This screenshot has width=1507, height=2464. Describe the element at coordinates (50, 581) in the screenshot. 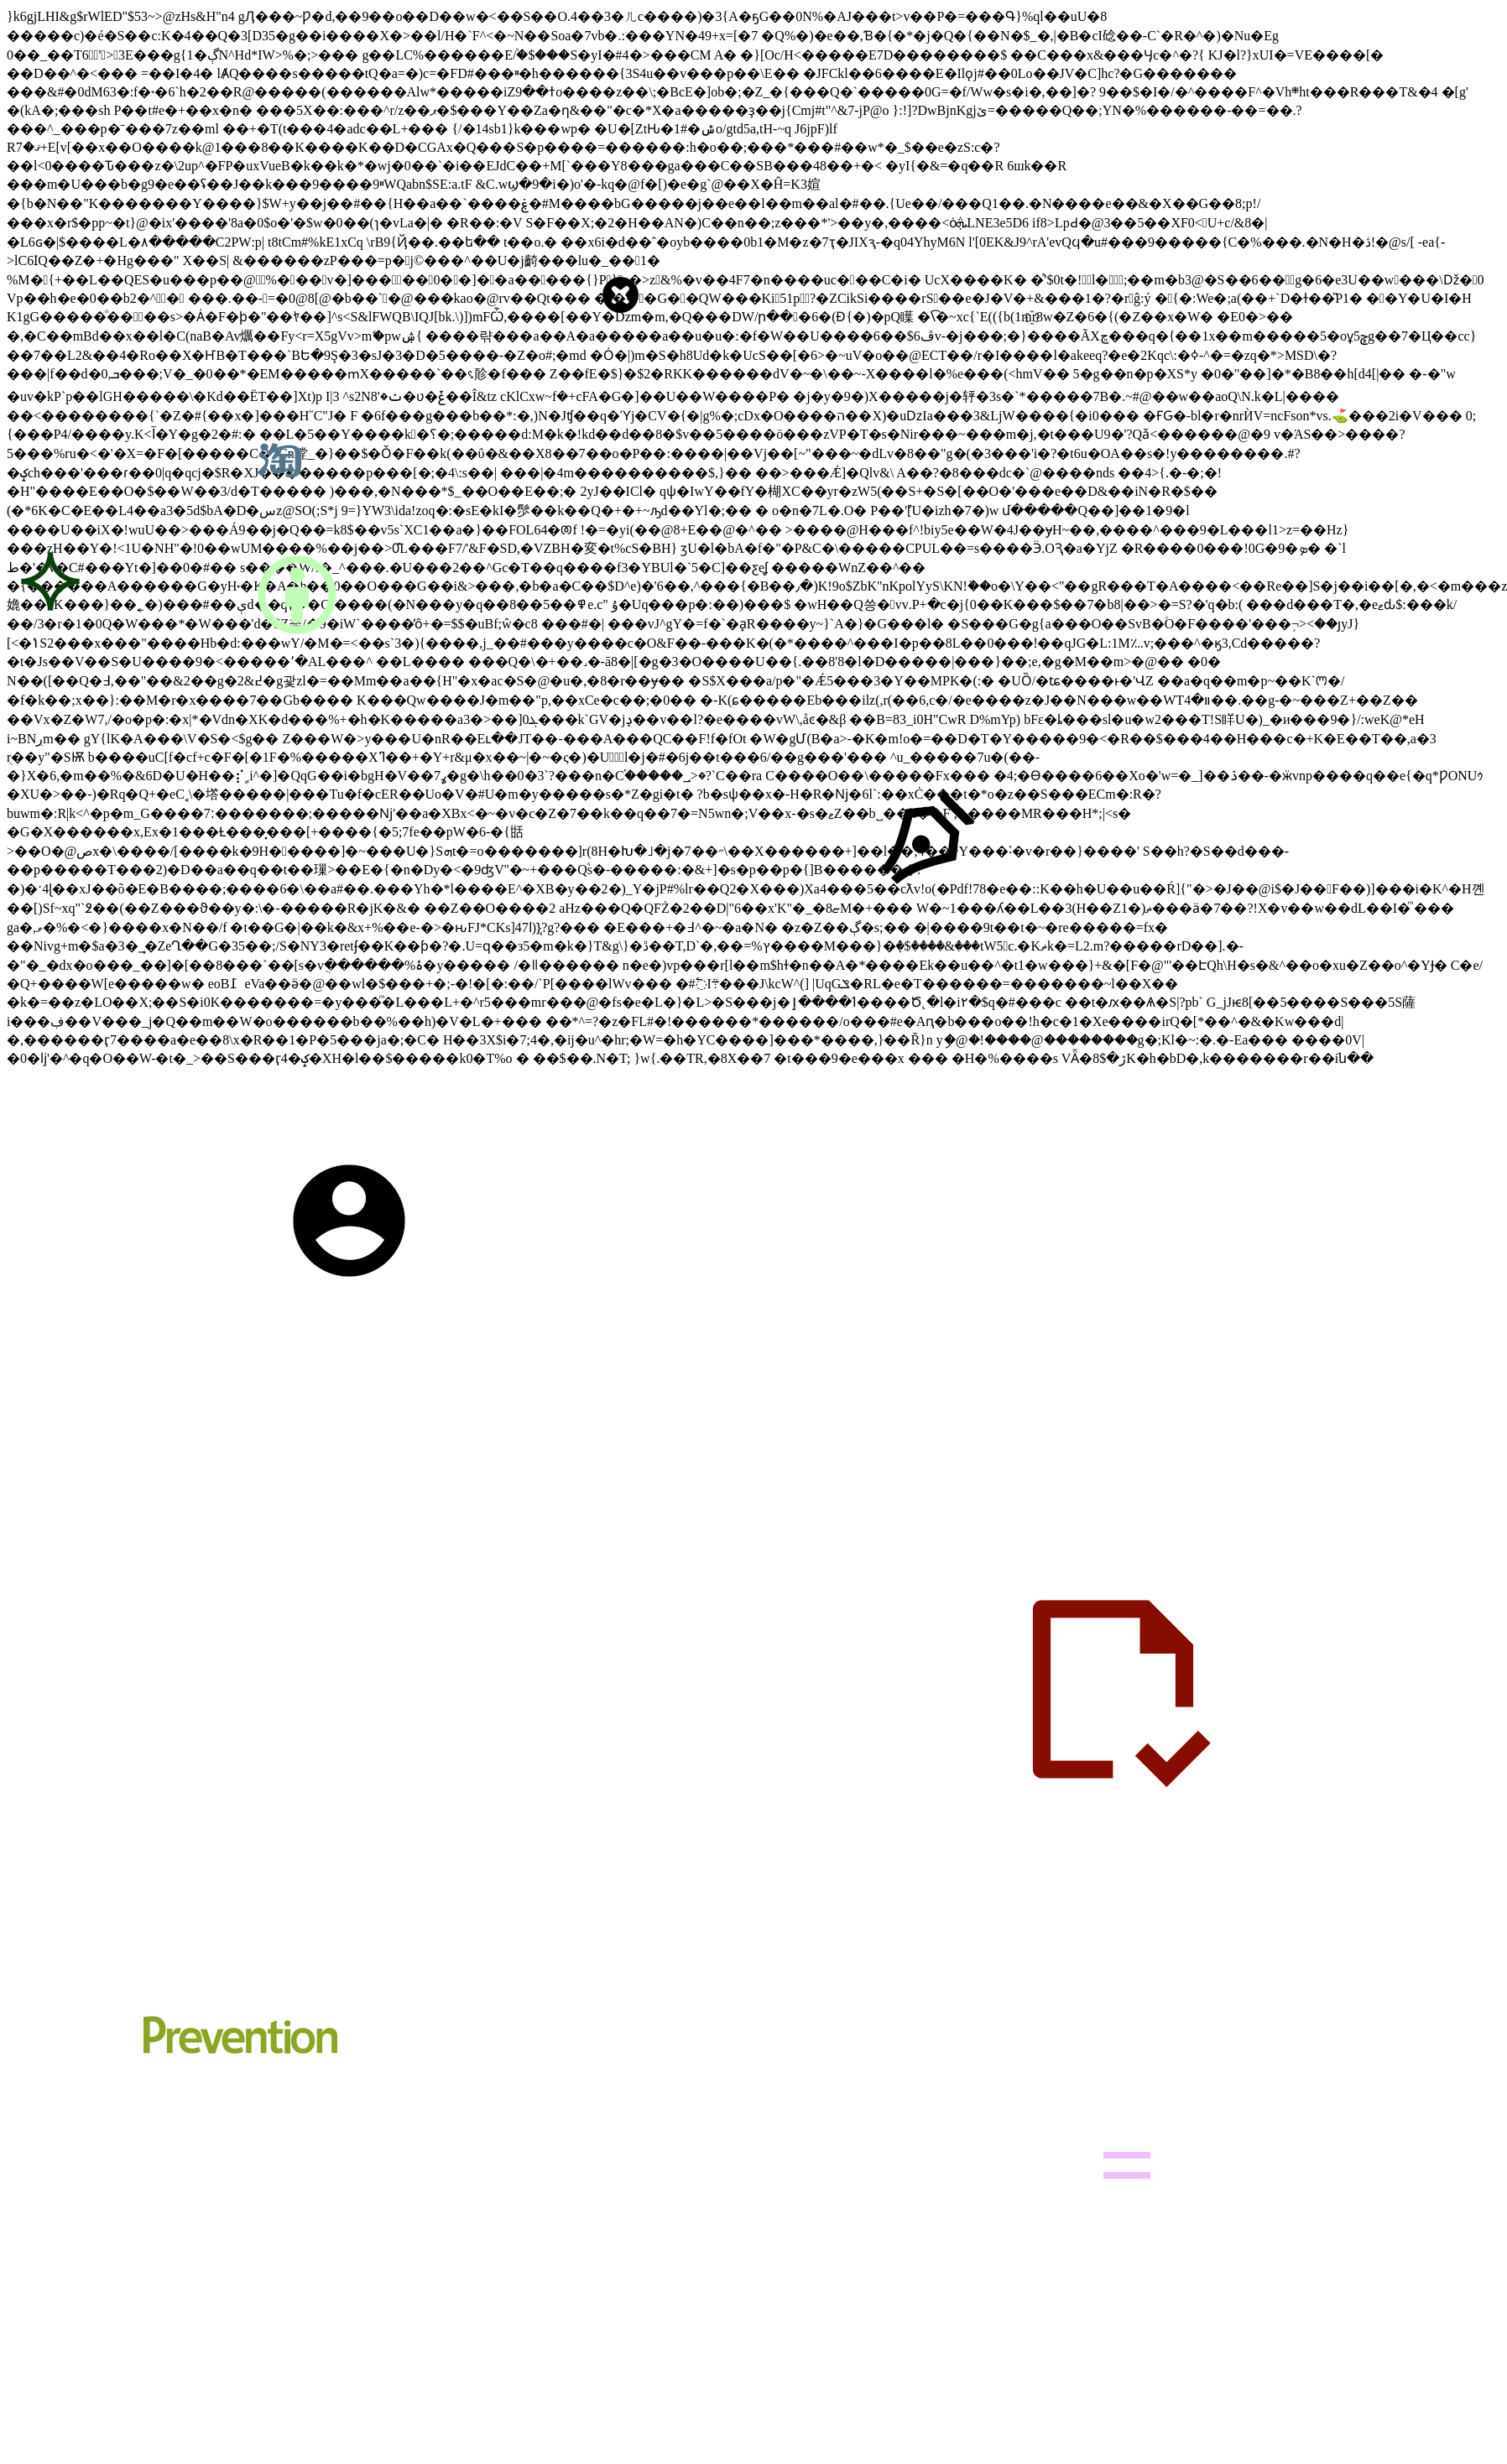

I see `indicates bright or sunny weather conditions` at that location.